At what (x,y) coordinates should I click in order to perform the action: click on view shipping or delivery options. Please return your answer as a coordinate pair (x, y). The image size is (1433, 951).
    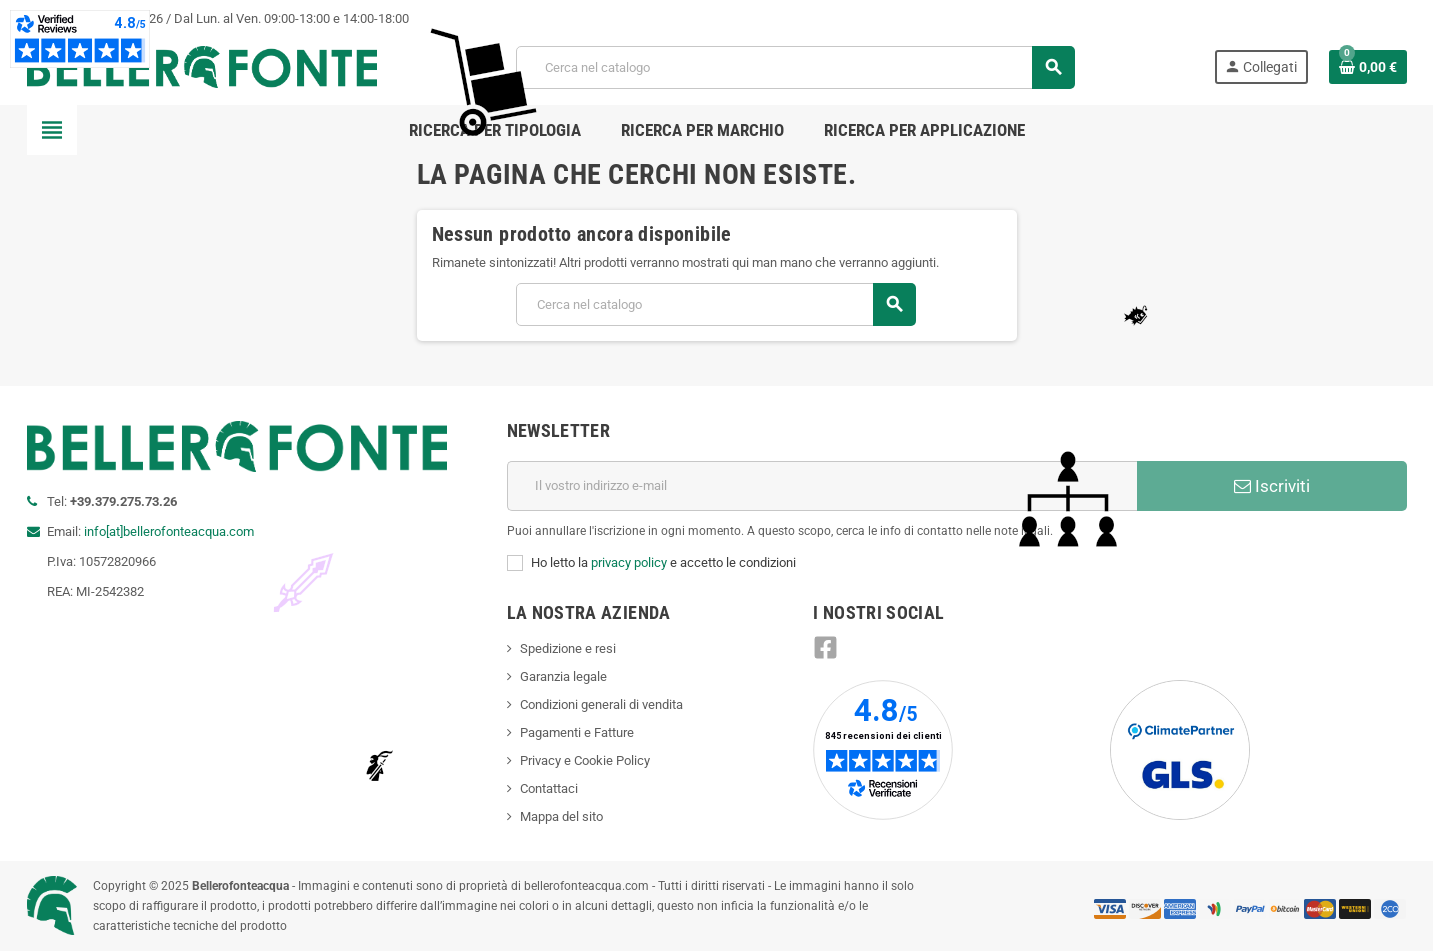
    Looking at the image, I should click on (486, 78).